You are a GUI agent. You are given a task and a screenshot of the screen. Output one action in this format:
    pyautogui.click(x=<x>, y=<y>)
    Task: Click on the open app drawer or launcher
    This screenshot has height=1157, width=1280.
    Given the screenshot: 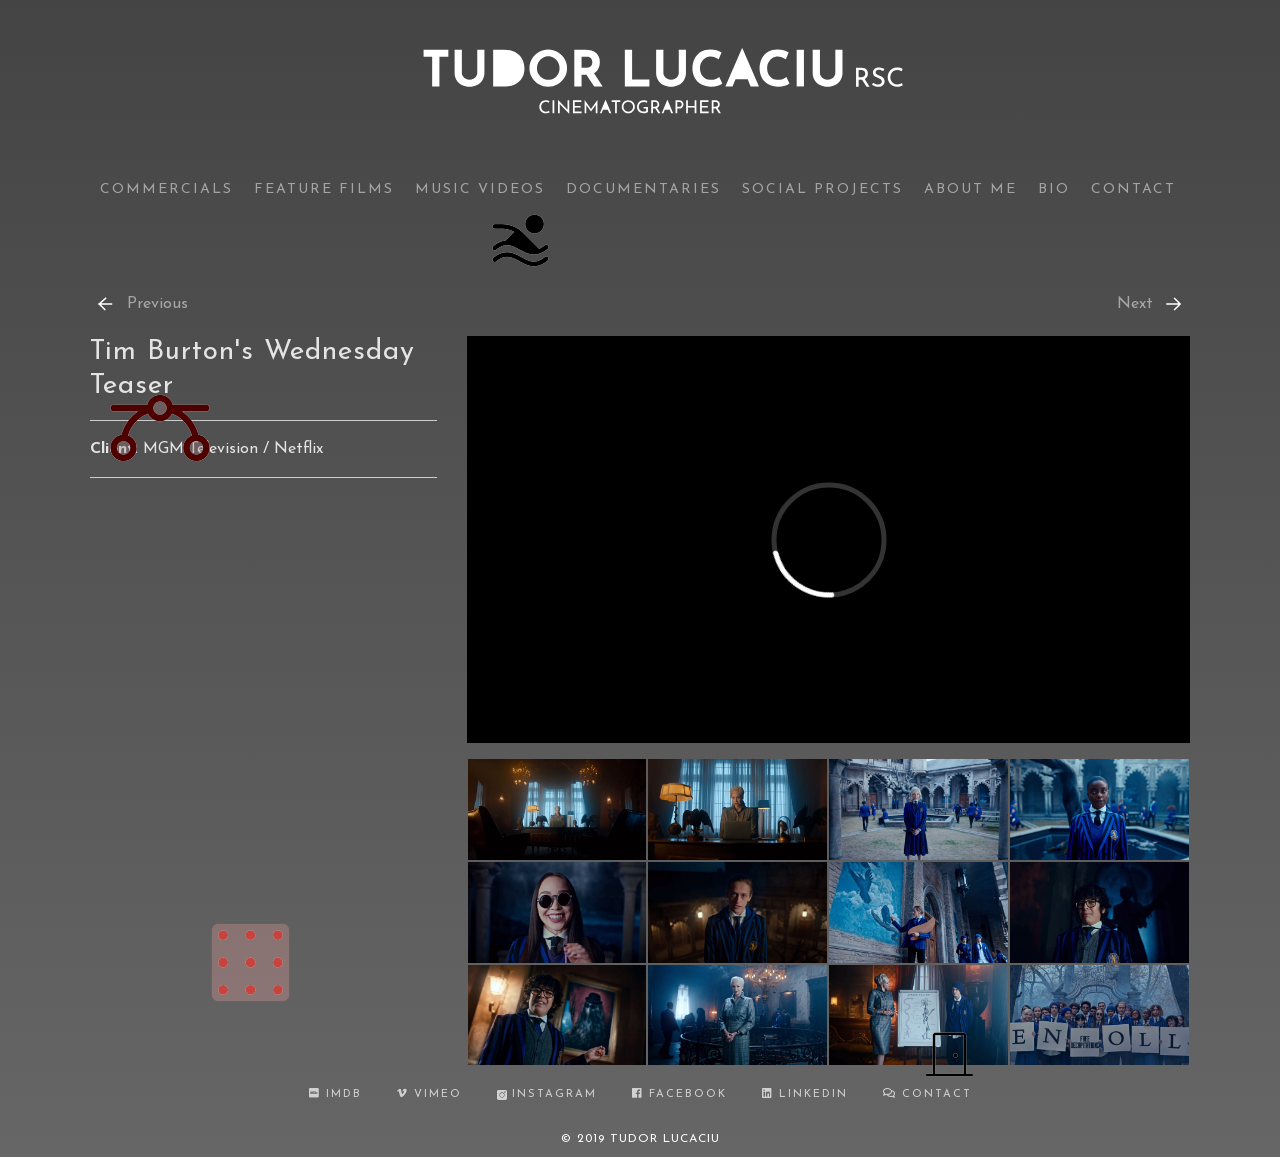 What is the action you would take?
    pyautogui.click(x=250, y=962)
    